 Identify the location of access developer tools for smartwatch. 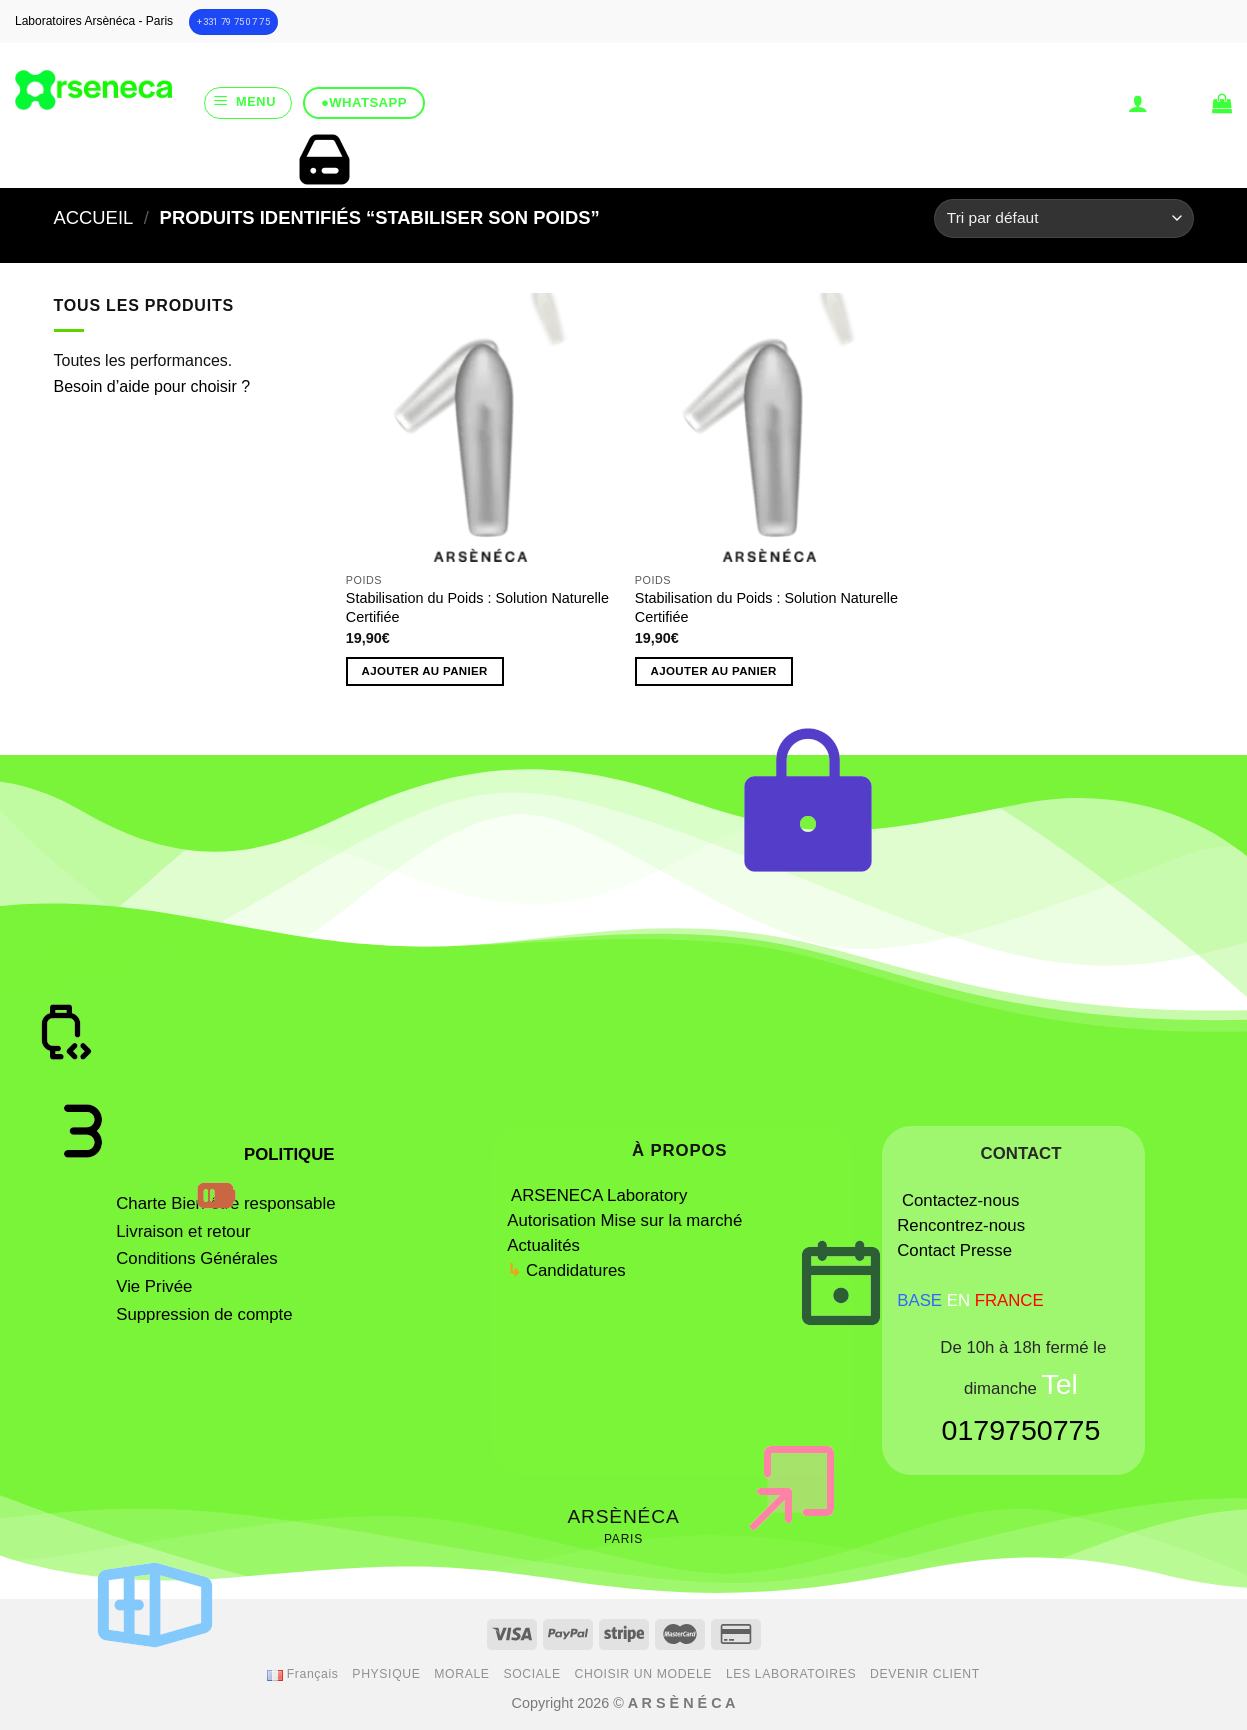
(61, 1032).